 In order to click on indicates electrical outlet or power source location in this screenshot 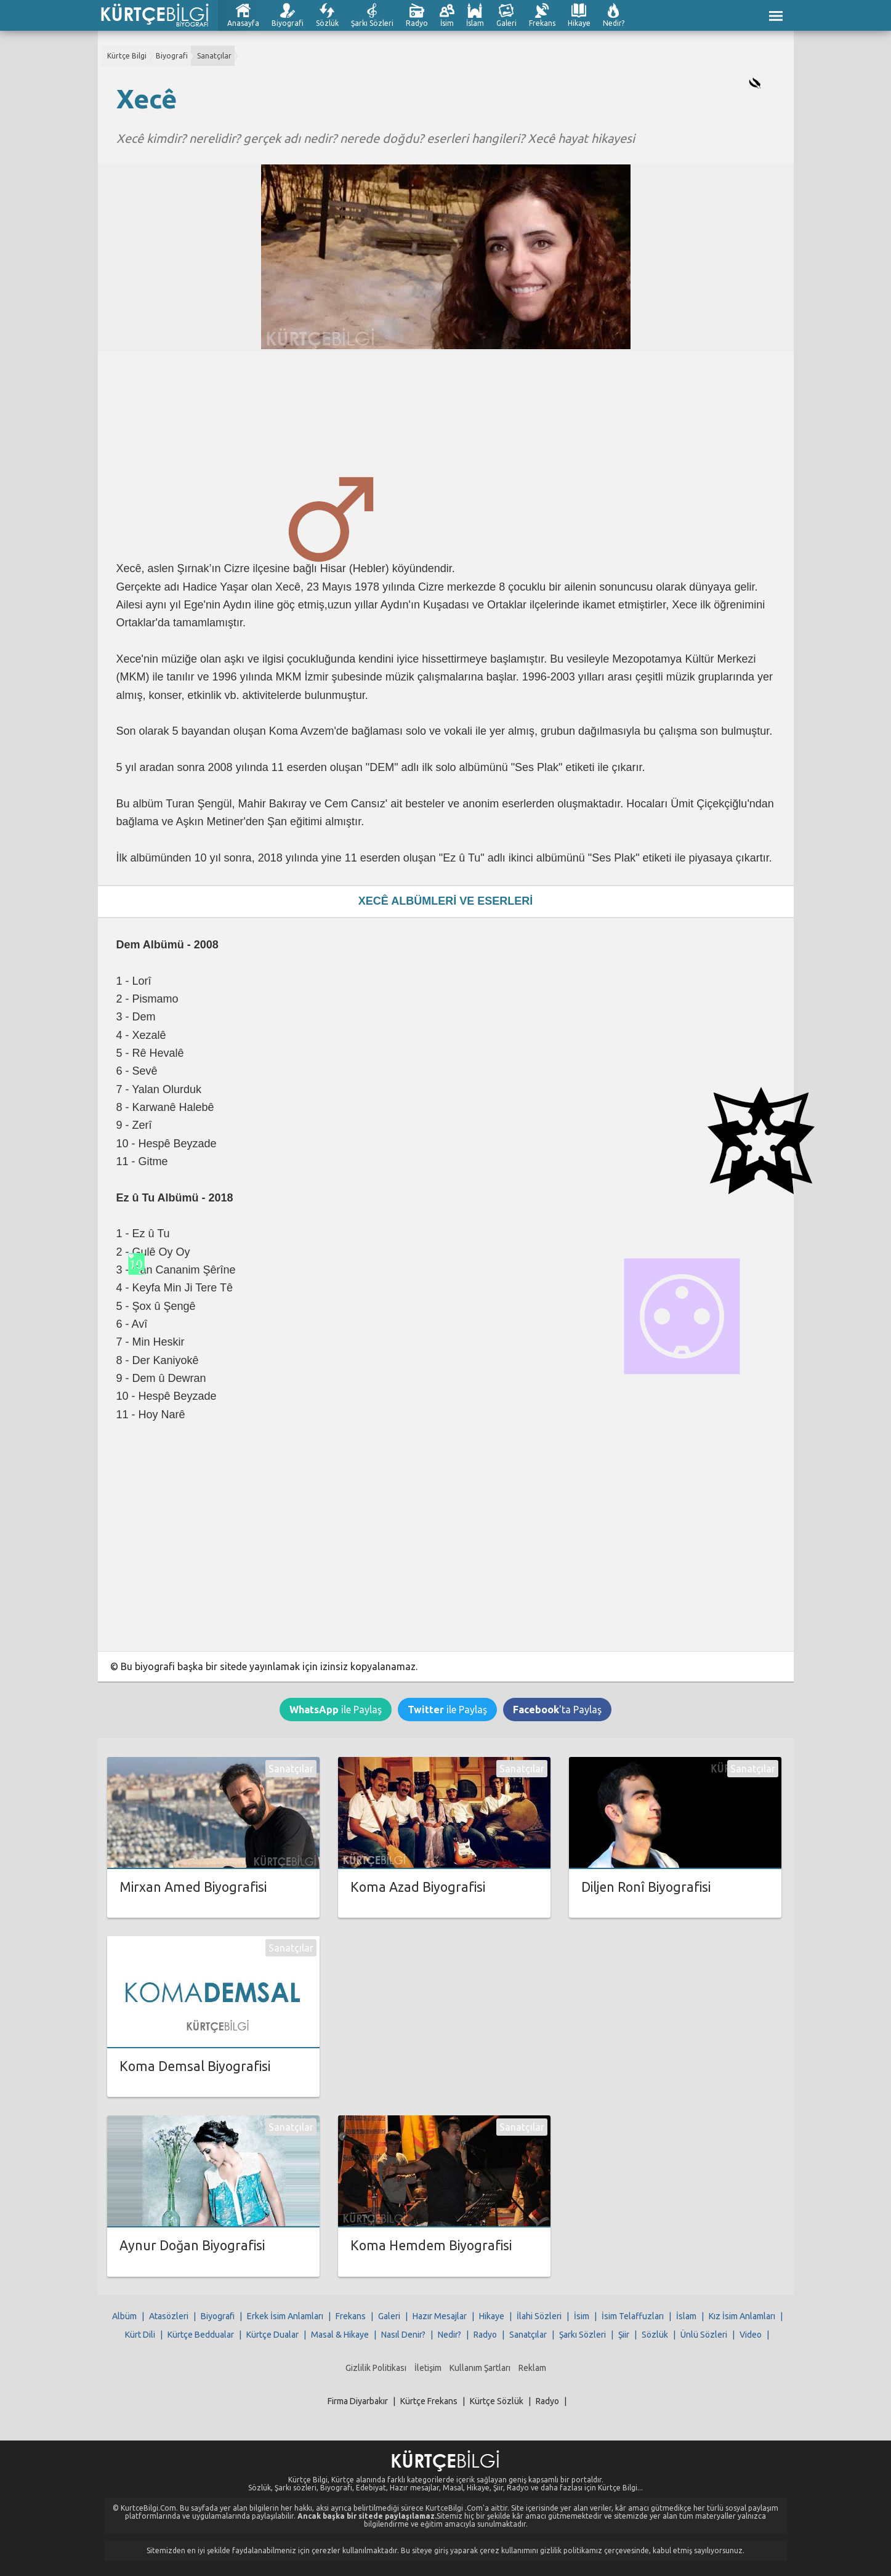, I will do `click(682, 1316)`.